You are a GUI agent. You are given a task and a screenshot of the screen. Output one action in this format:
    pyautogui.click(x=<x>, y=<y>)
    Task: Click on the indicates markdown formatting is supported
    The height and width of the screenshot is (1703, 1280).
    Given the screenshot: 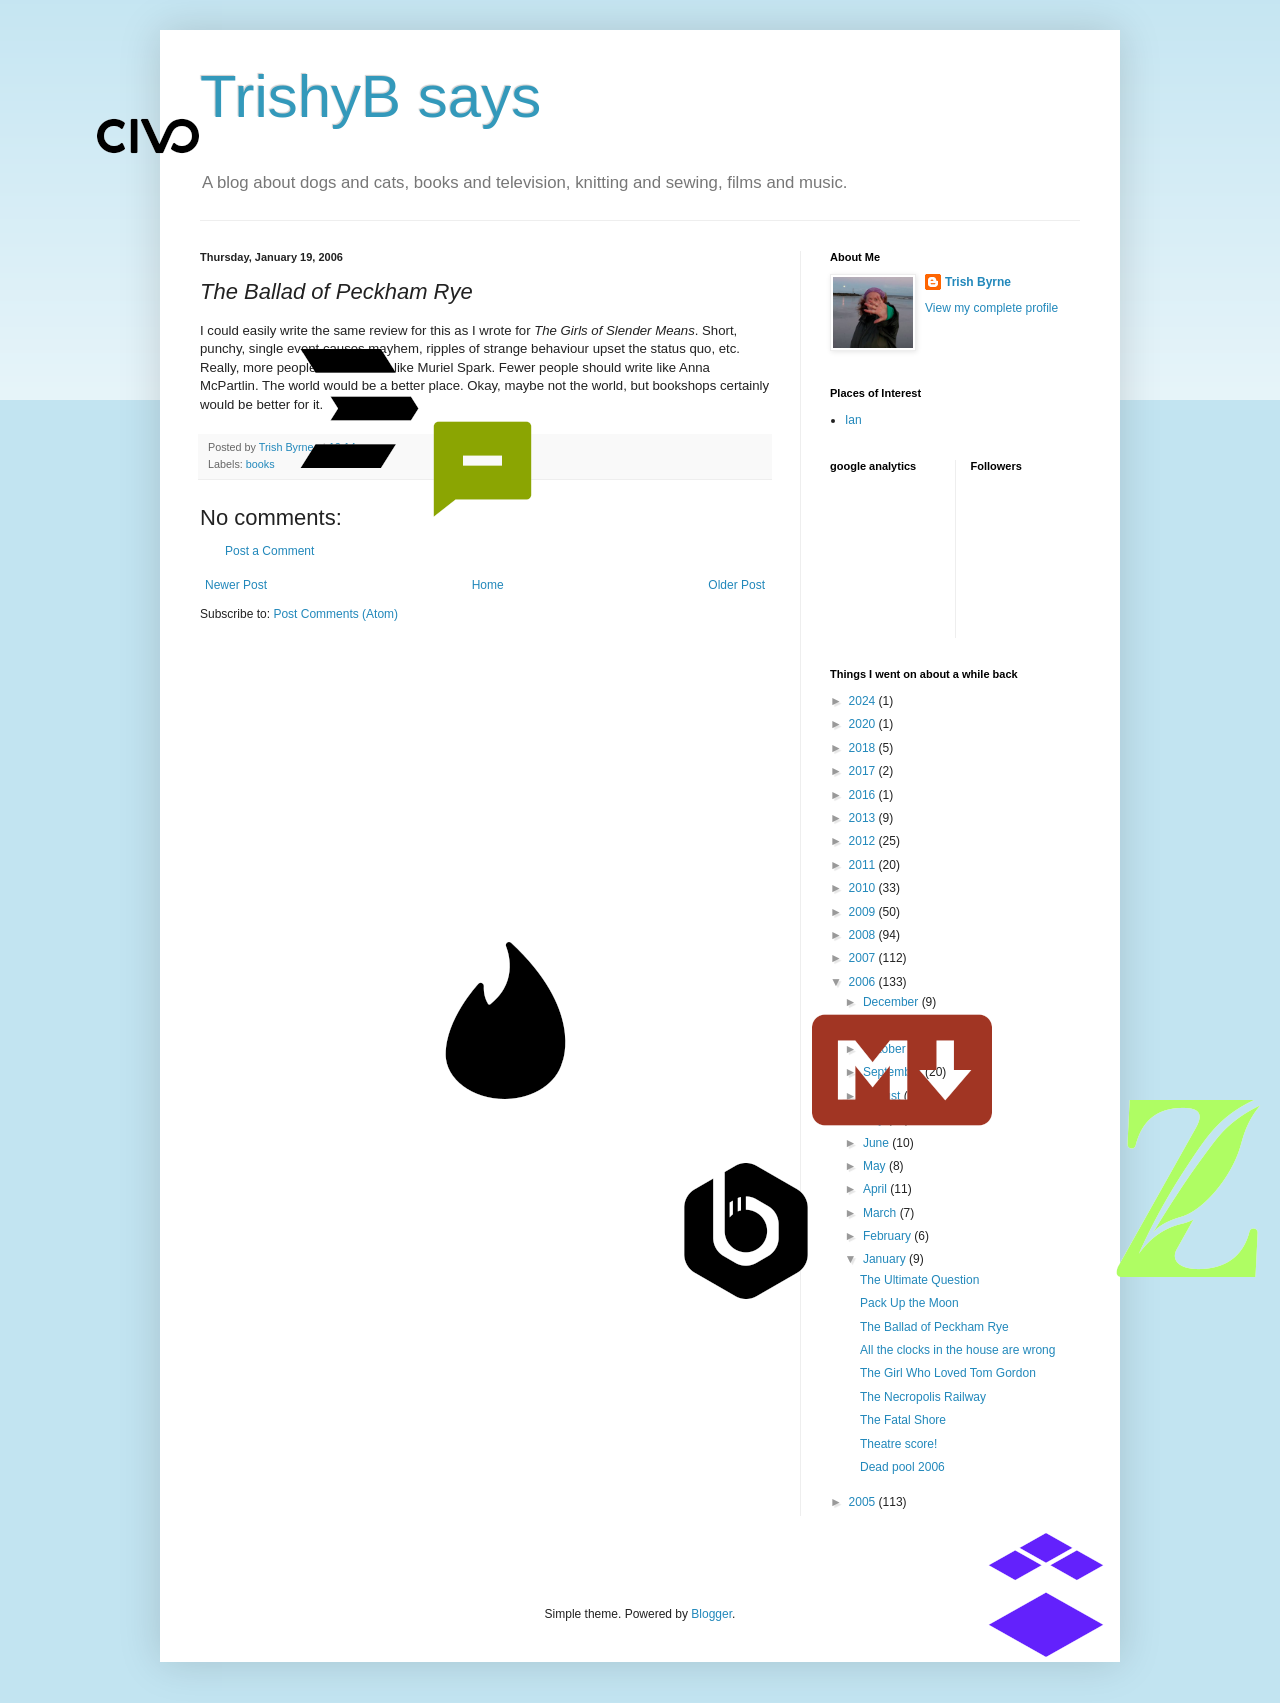 What is the action you would take?
    pyautogui.click(x=902, y=1070)
    